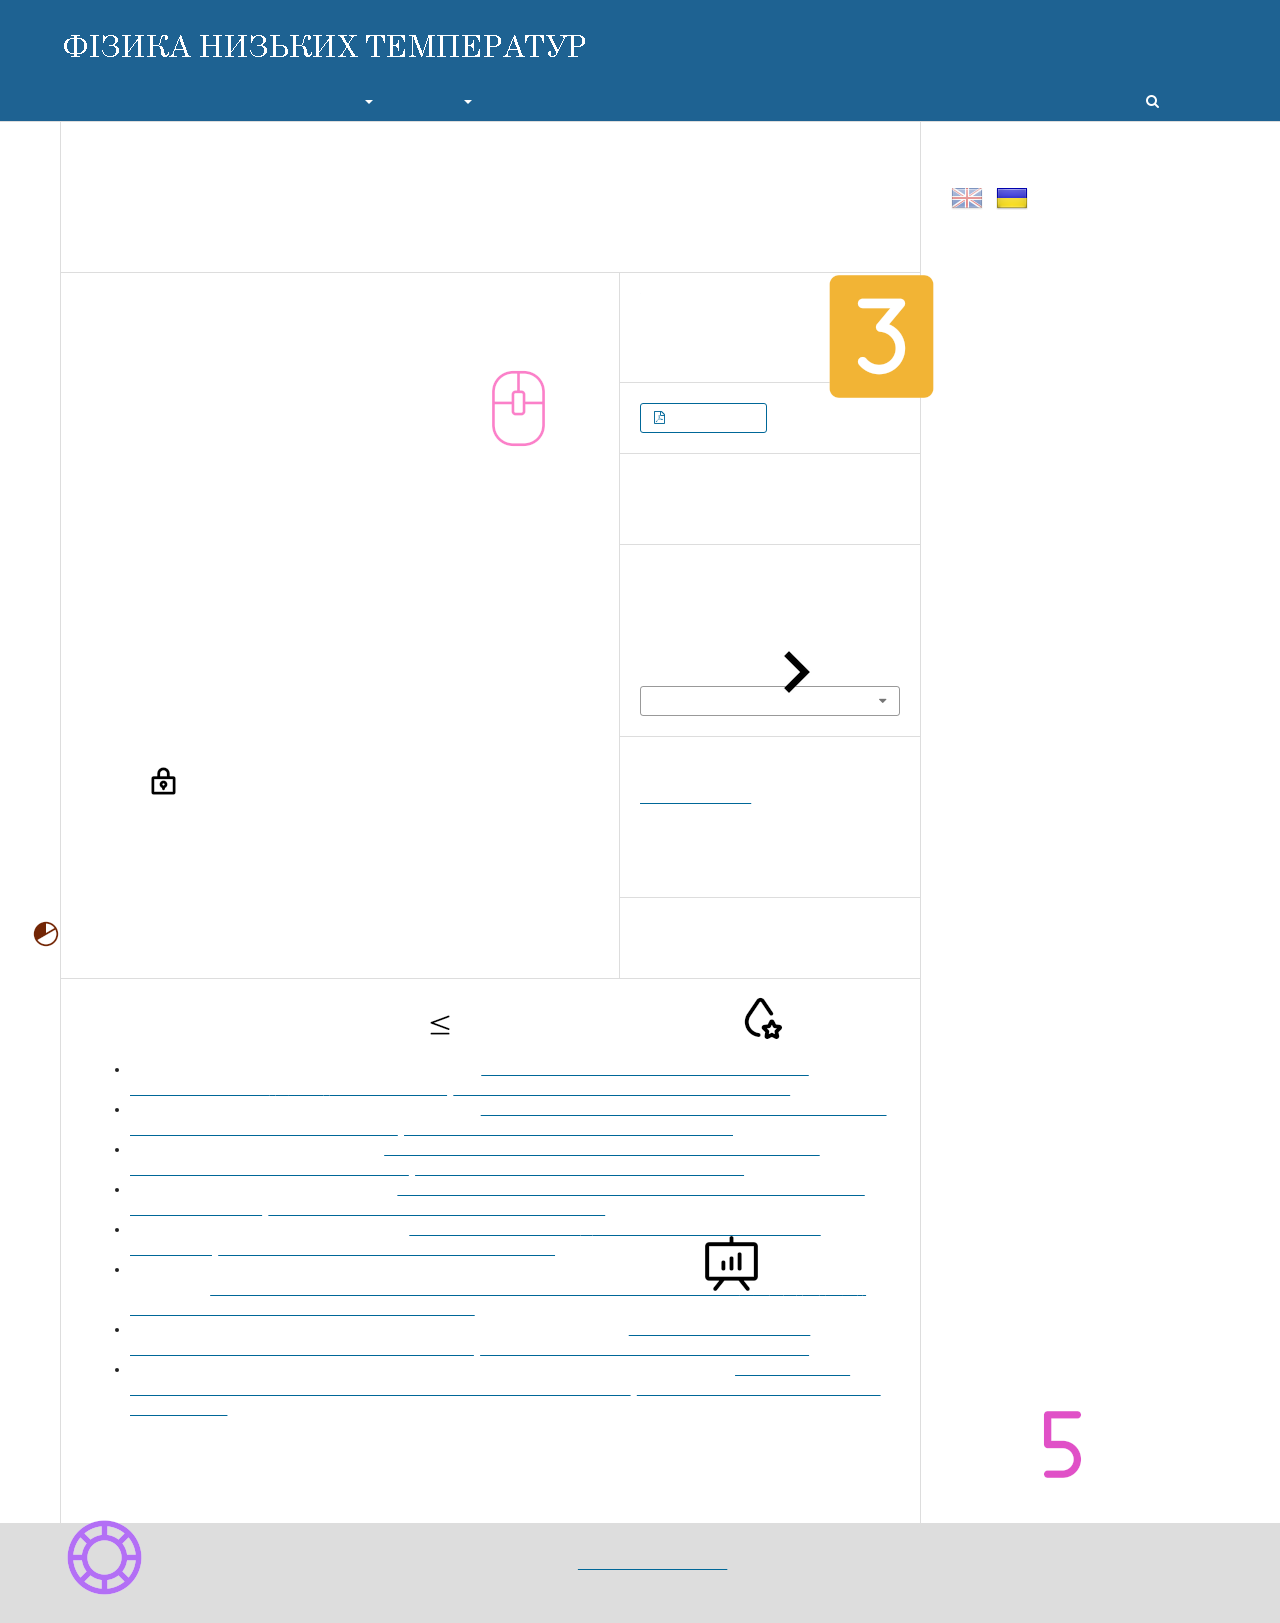  Describe the element at coordinates (163, 782) in the screenshot. I see `access security or password settings` at that location.